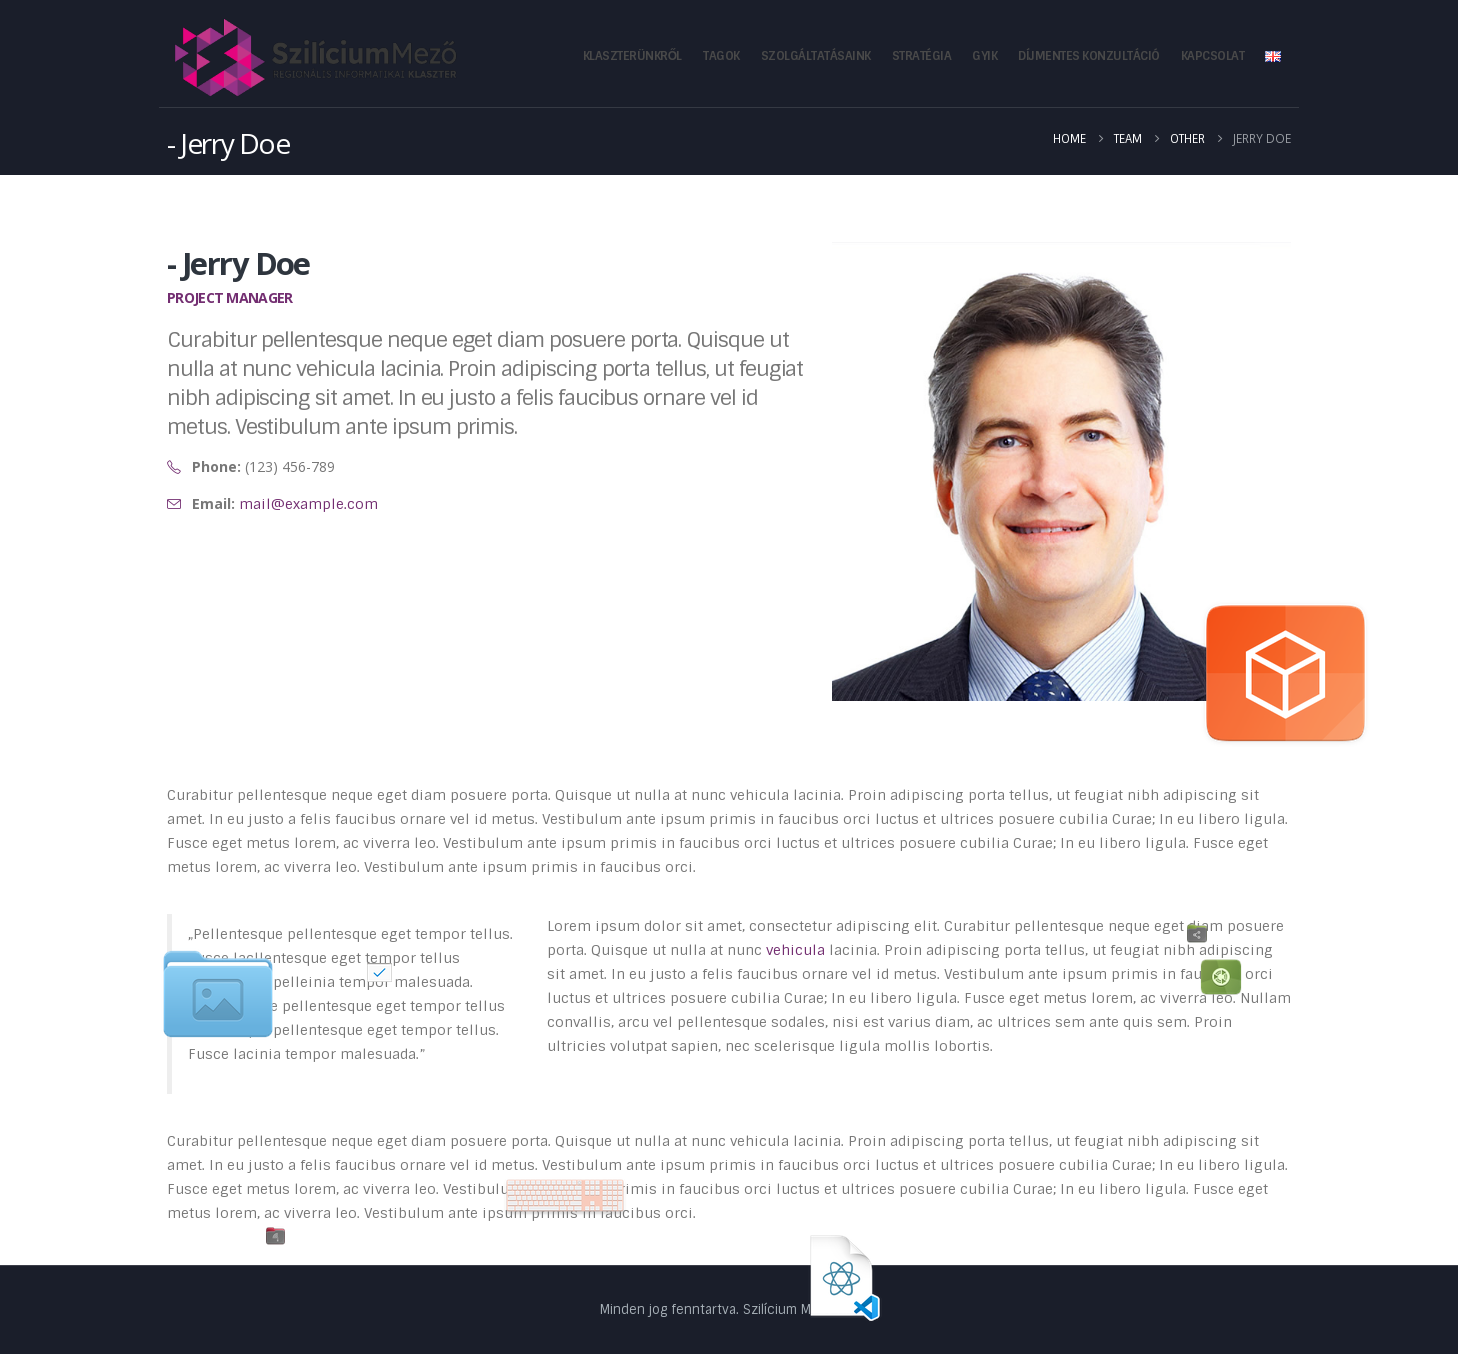  Describe the element at coordinates (218, 994) in the screenshot. I see `open your images folder` at that location.